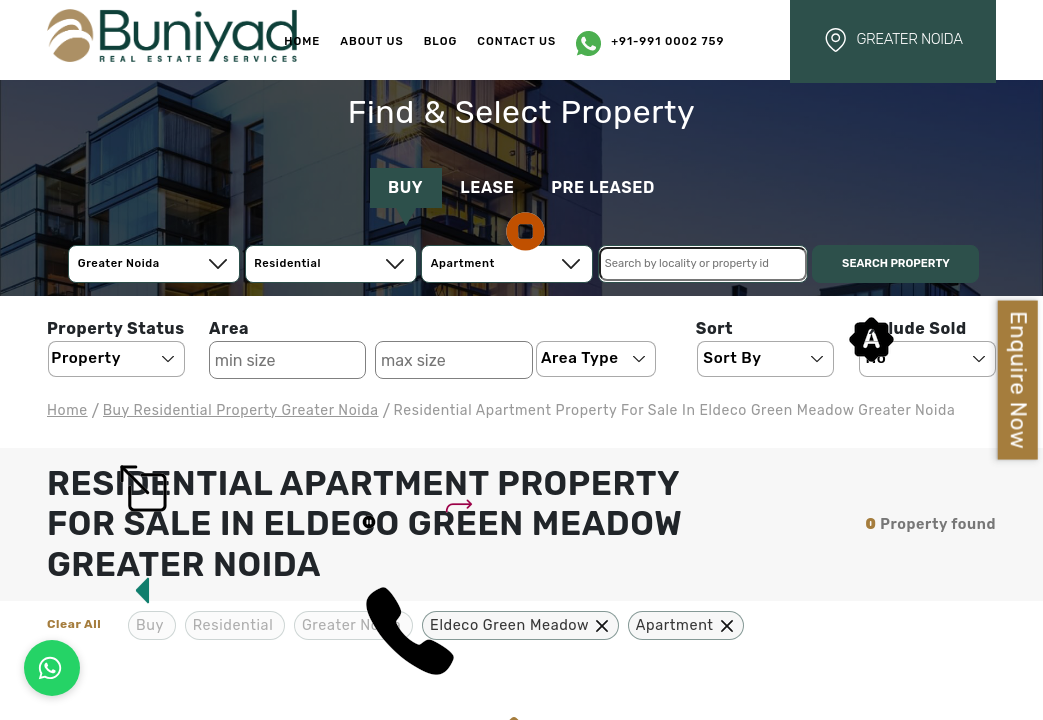 Image resolution: width=1043 pixels, height=720 pixels. I want to click on navigate to the previous item or page, so click(142, 590).